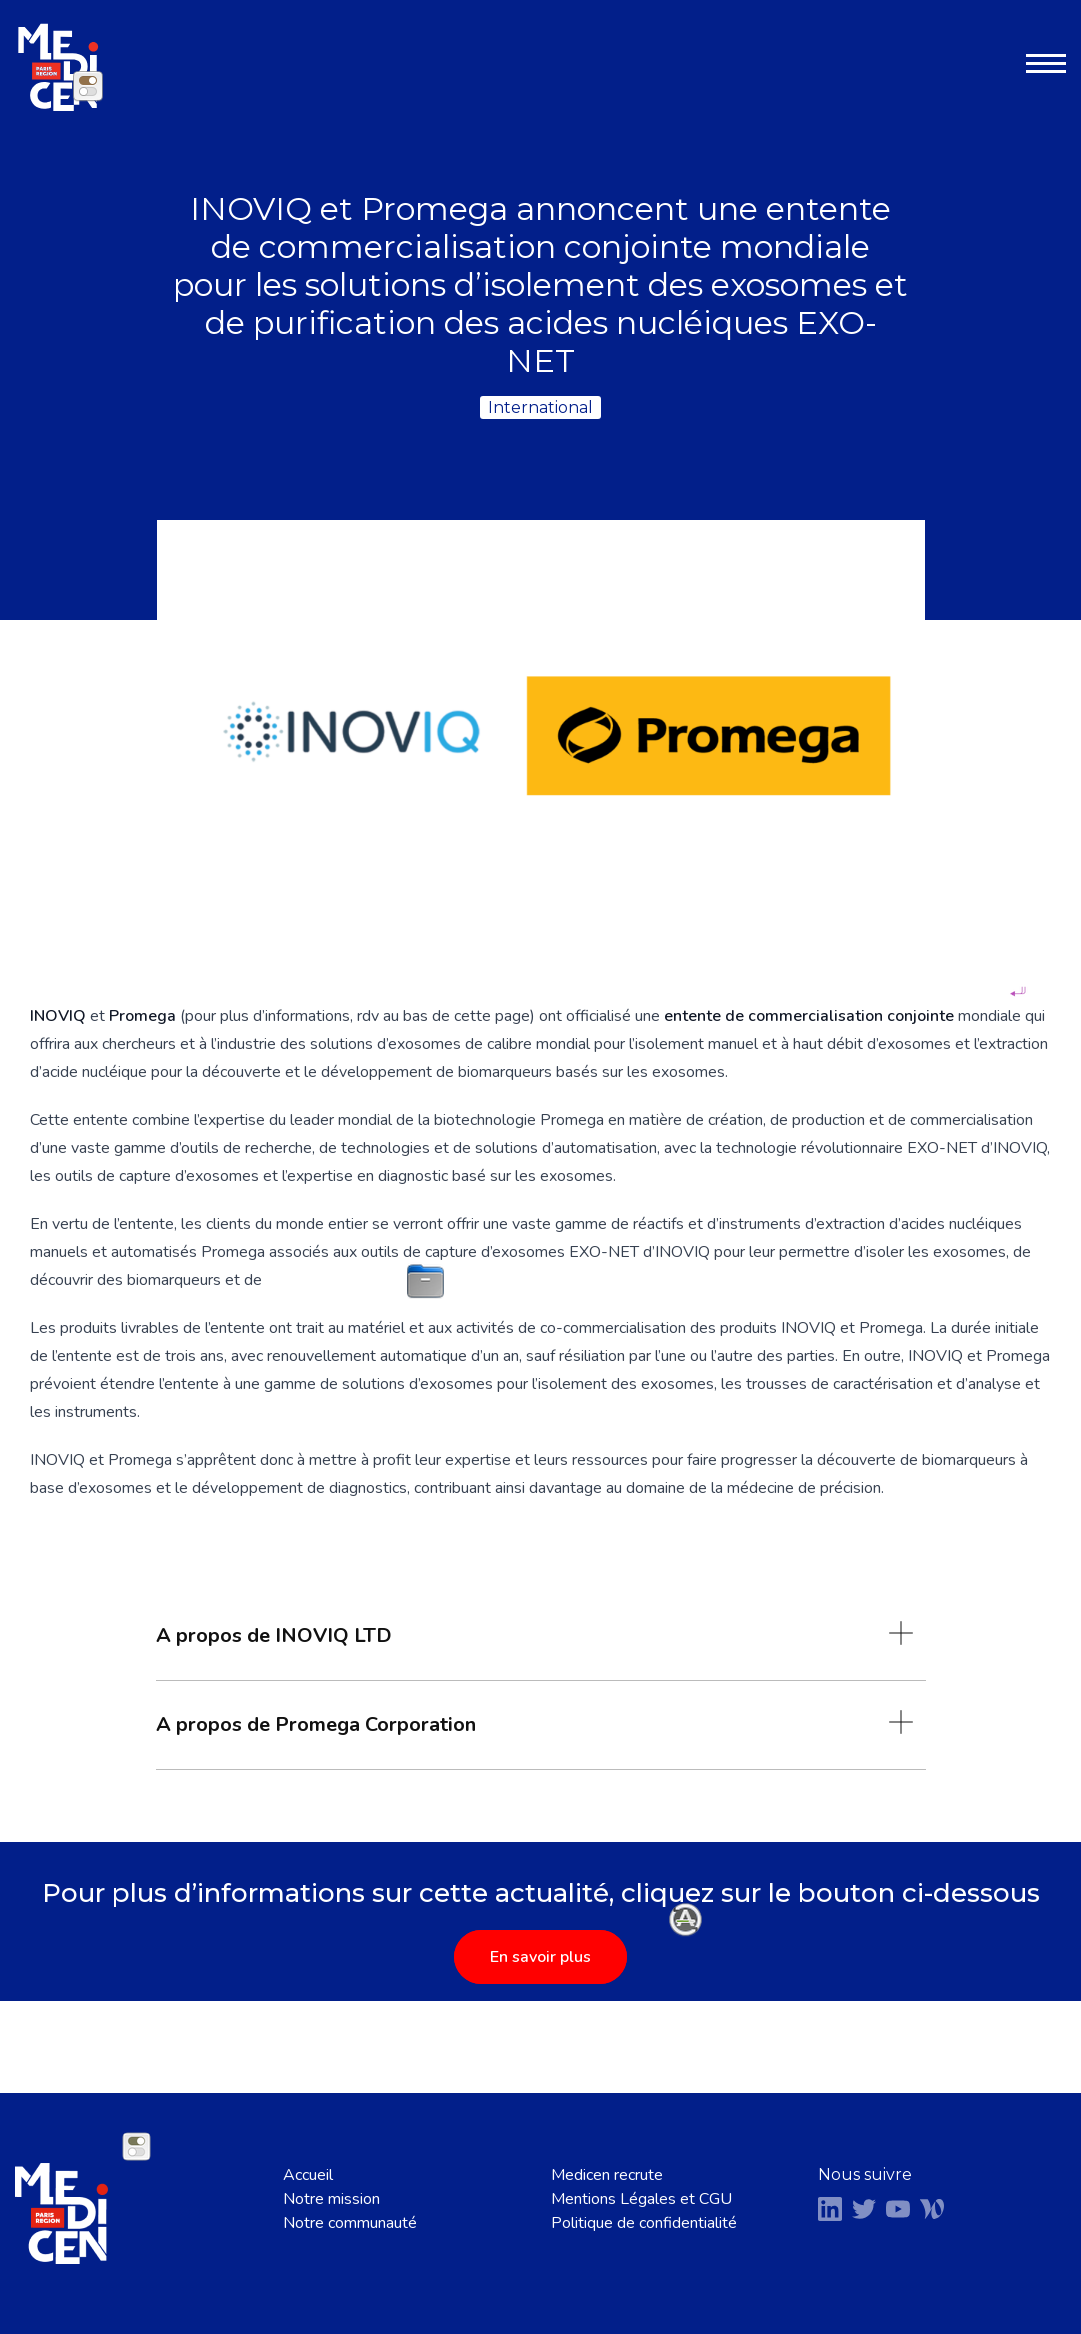 The height and width of the screenshot is (2334, 1081). I want to click on reply to all recipients of an email, so click(1017, 991).